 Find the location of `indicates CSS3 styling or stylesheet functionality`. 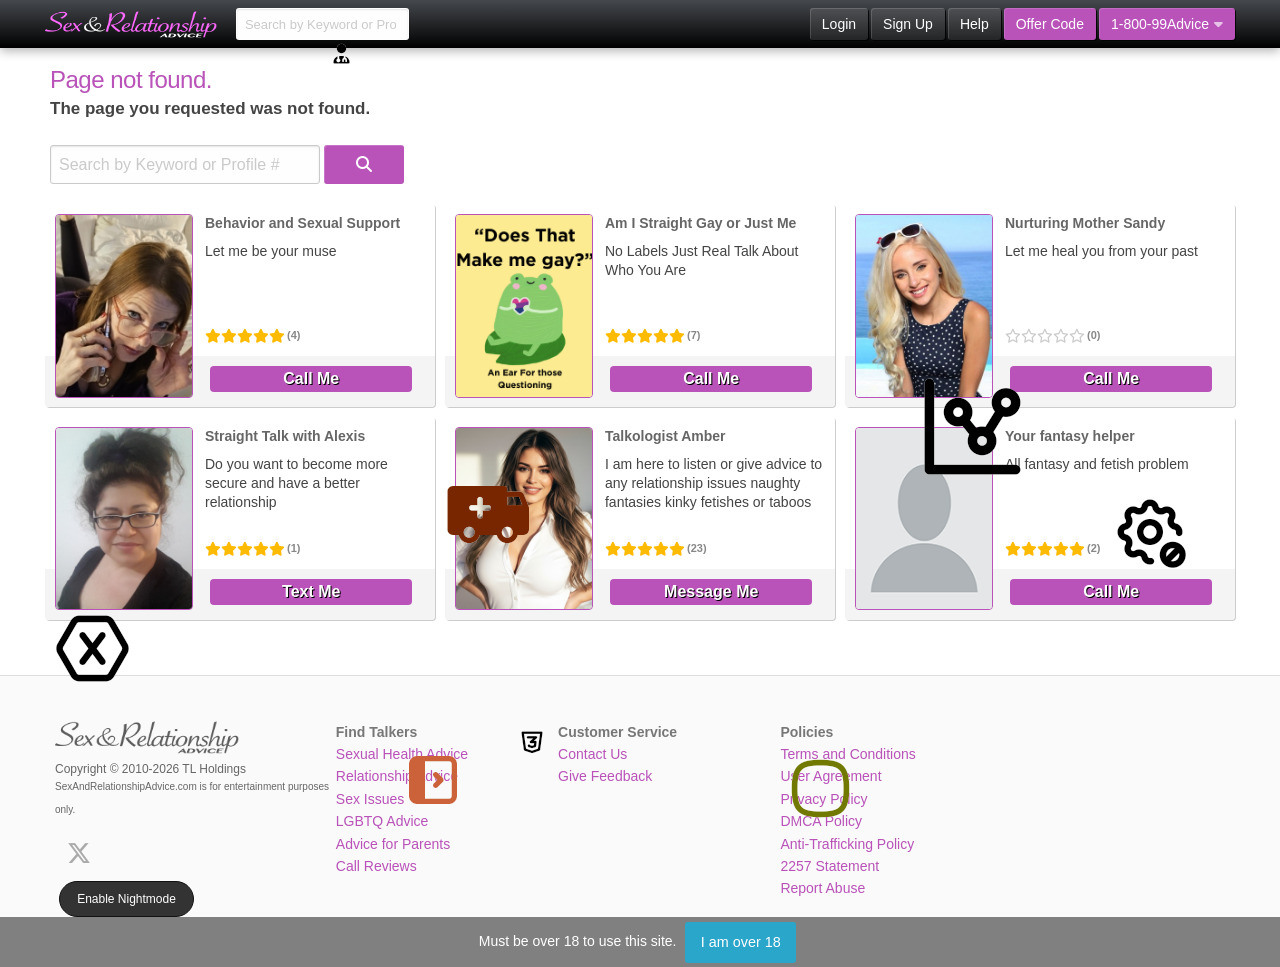

indicates CSS3 styling or stylesheet functionality is located at coordinates (532, 742).